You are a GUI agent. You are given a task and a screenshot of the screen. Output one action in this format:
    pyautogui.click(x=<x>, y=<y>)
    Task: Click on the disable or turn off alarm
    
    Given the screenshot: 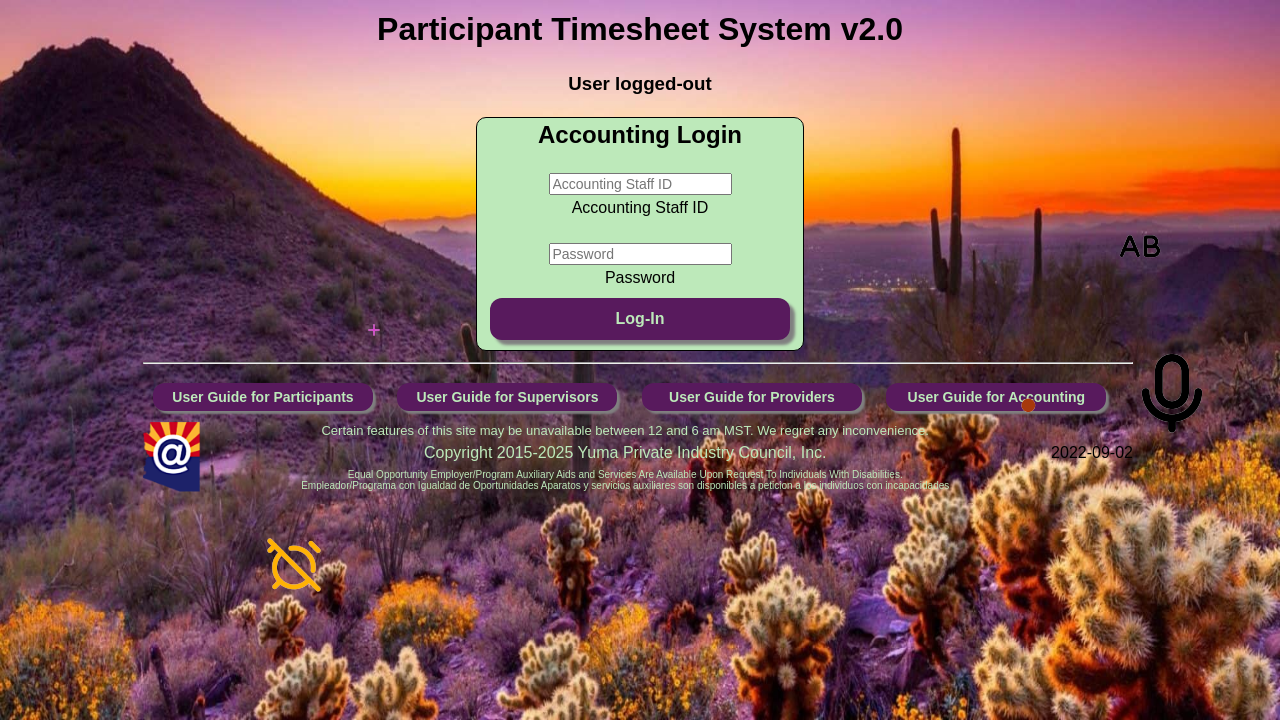 What is the action you would take?
    pyautogui.click(x=294, y=565)
    